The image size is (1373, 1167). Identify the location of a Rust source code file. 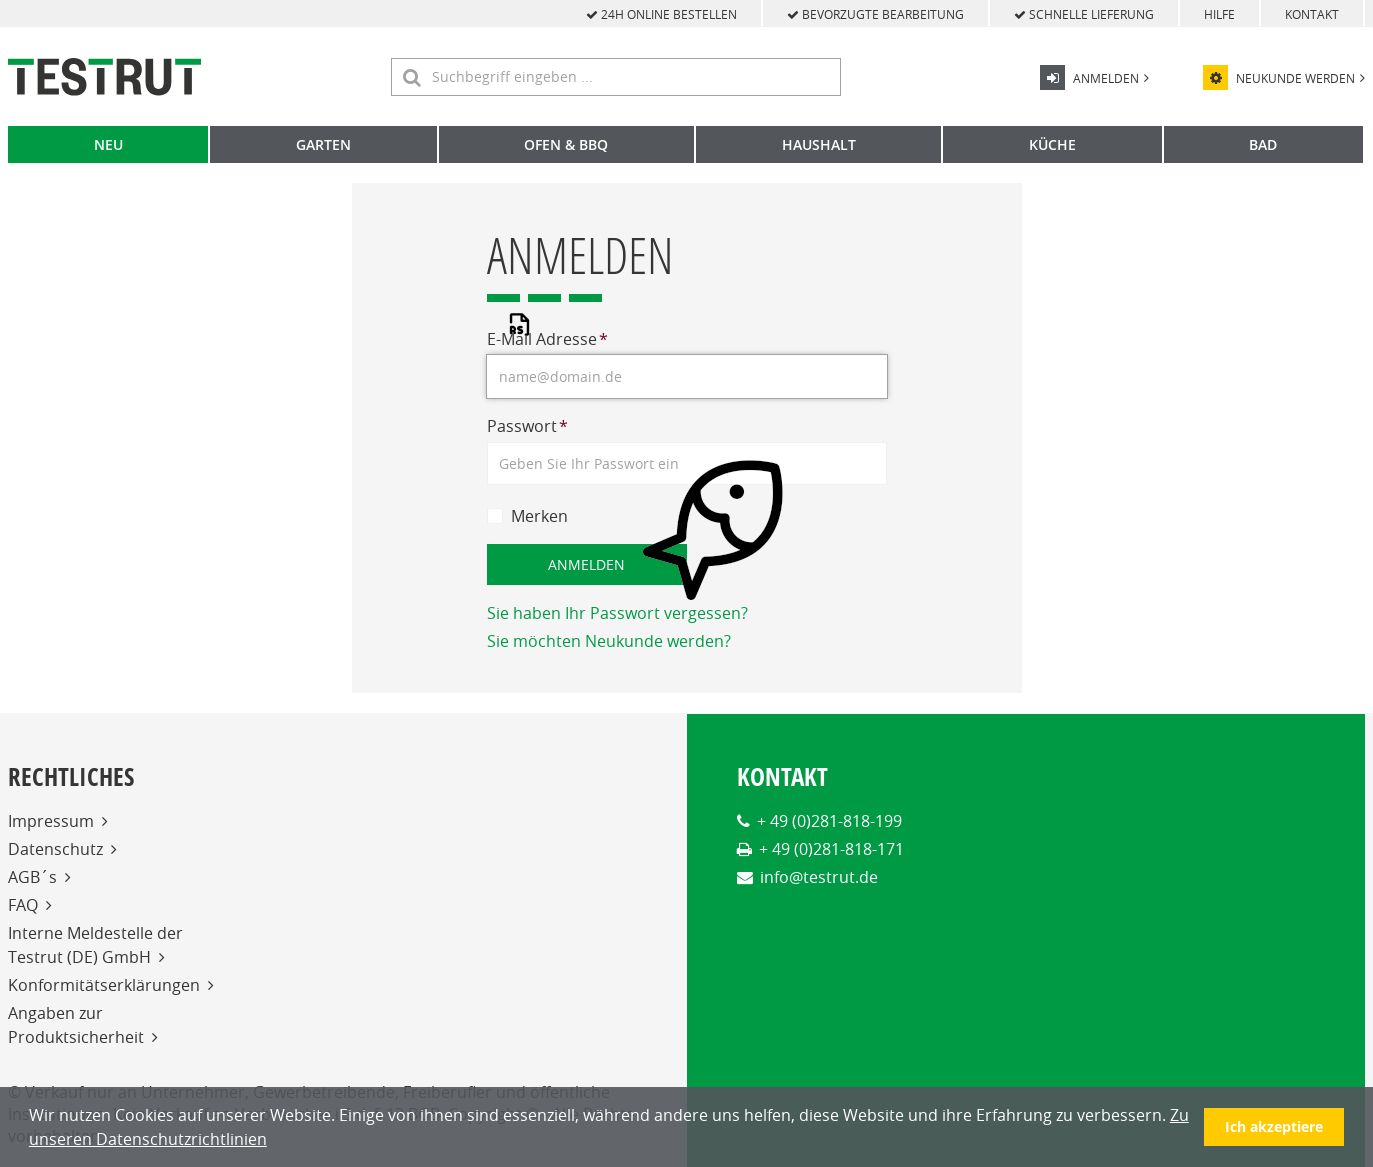
(519, 324).